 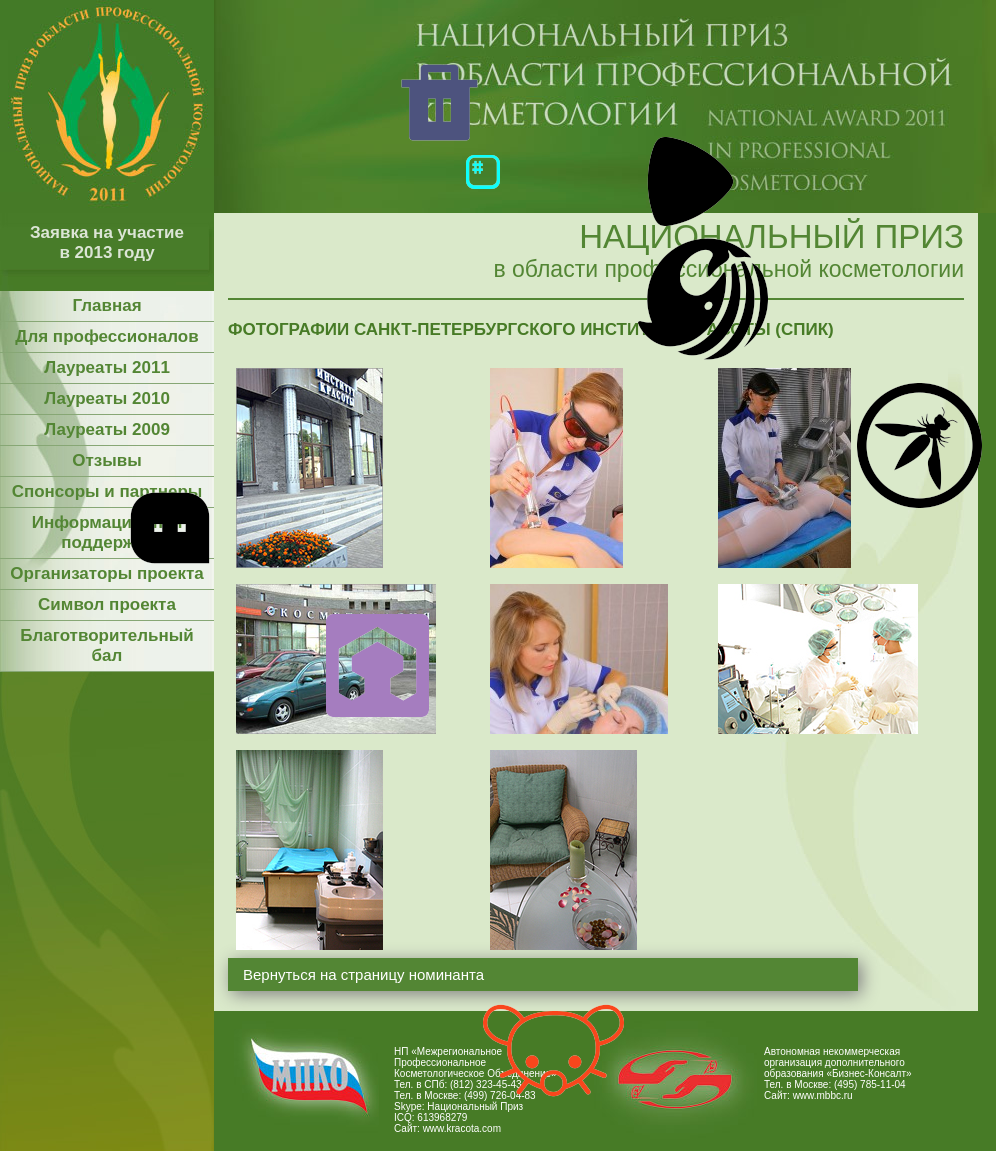 I want to click on open messaging or chat app, so click(x=170, y=528).